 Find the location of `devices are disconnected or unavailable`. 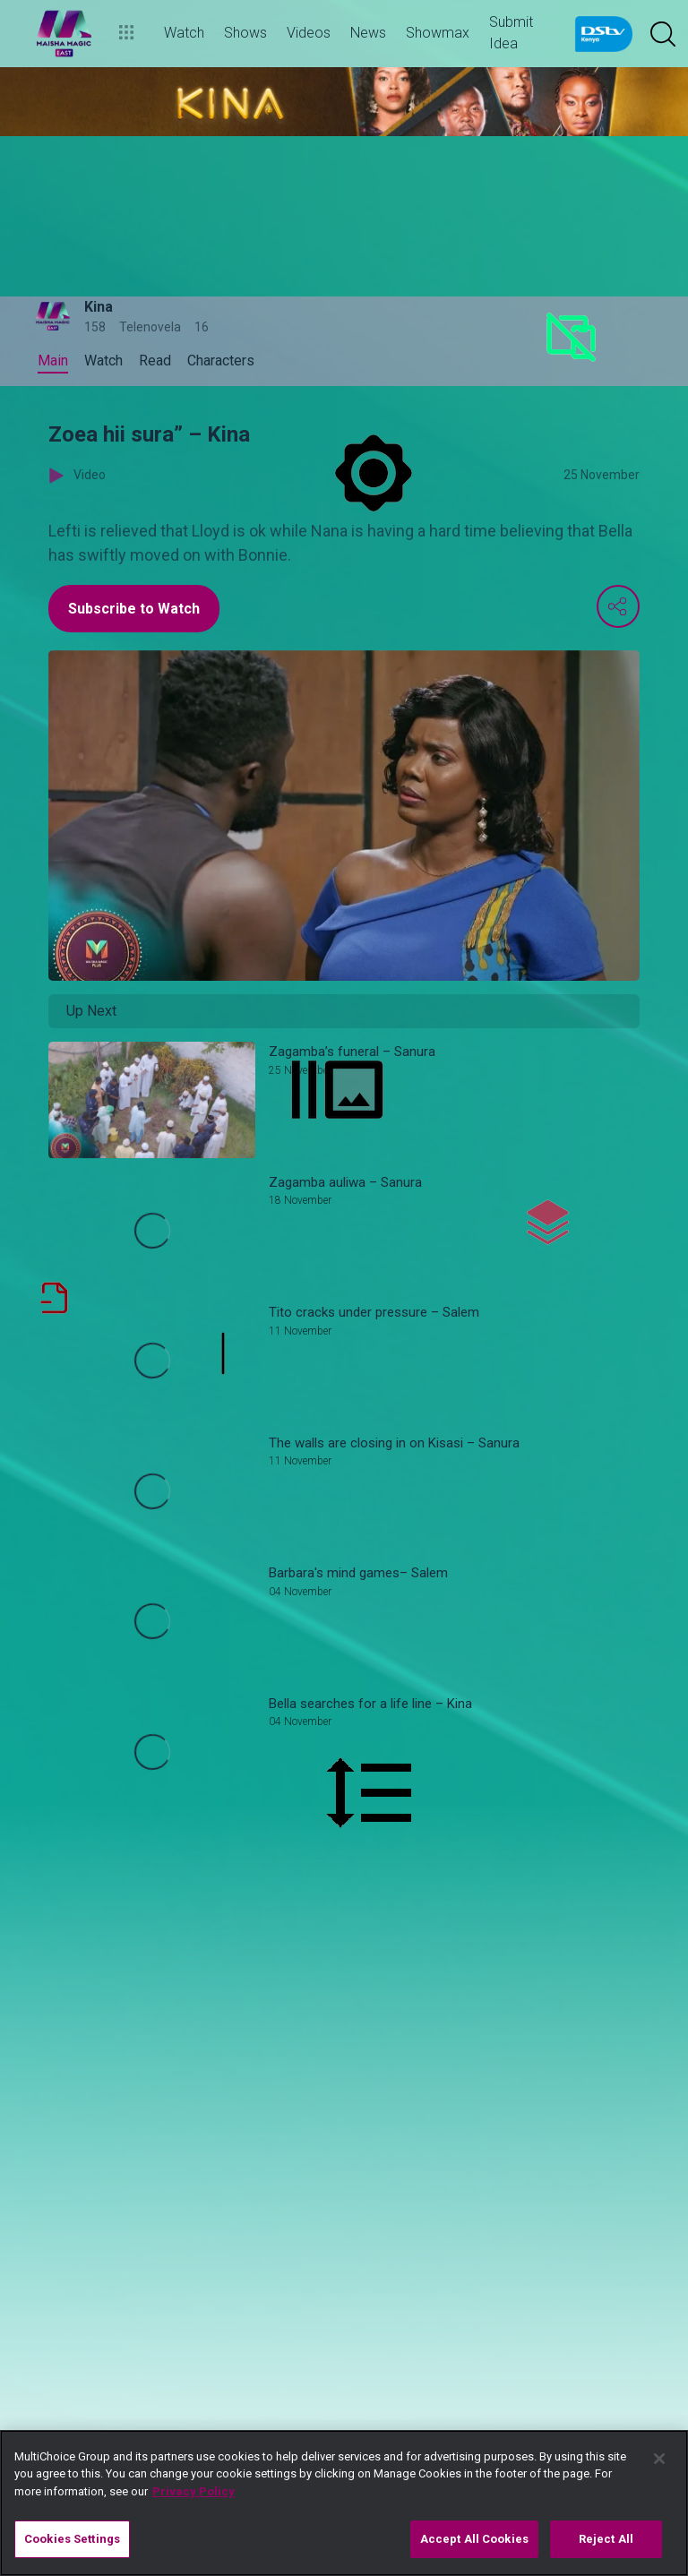

devices are disconnected or unavailable is located at coordinates (571, 337).